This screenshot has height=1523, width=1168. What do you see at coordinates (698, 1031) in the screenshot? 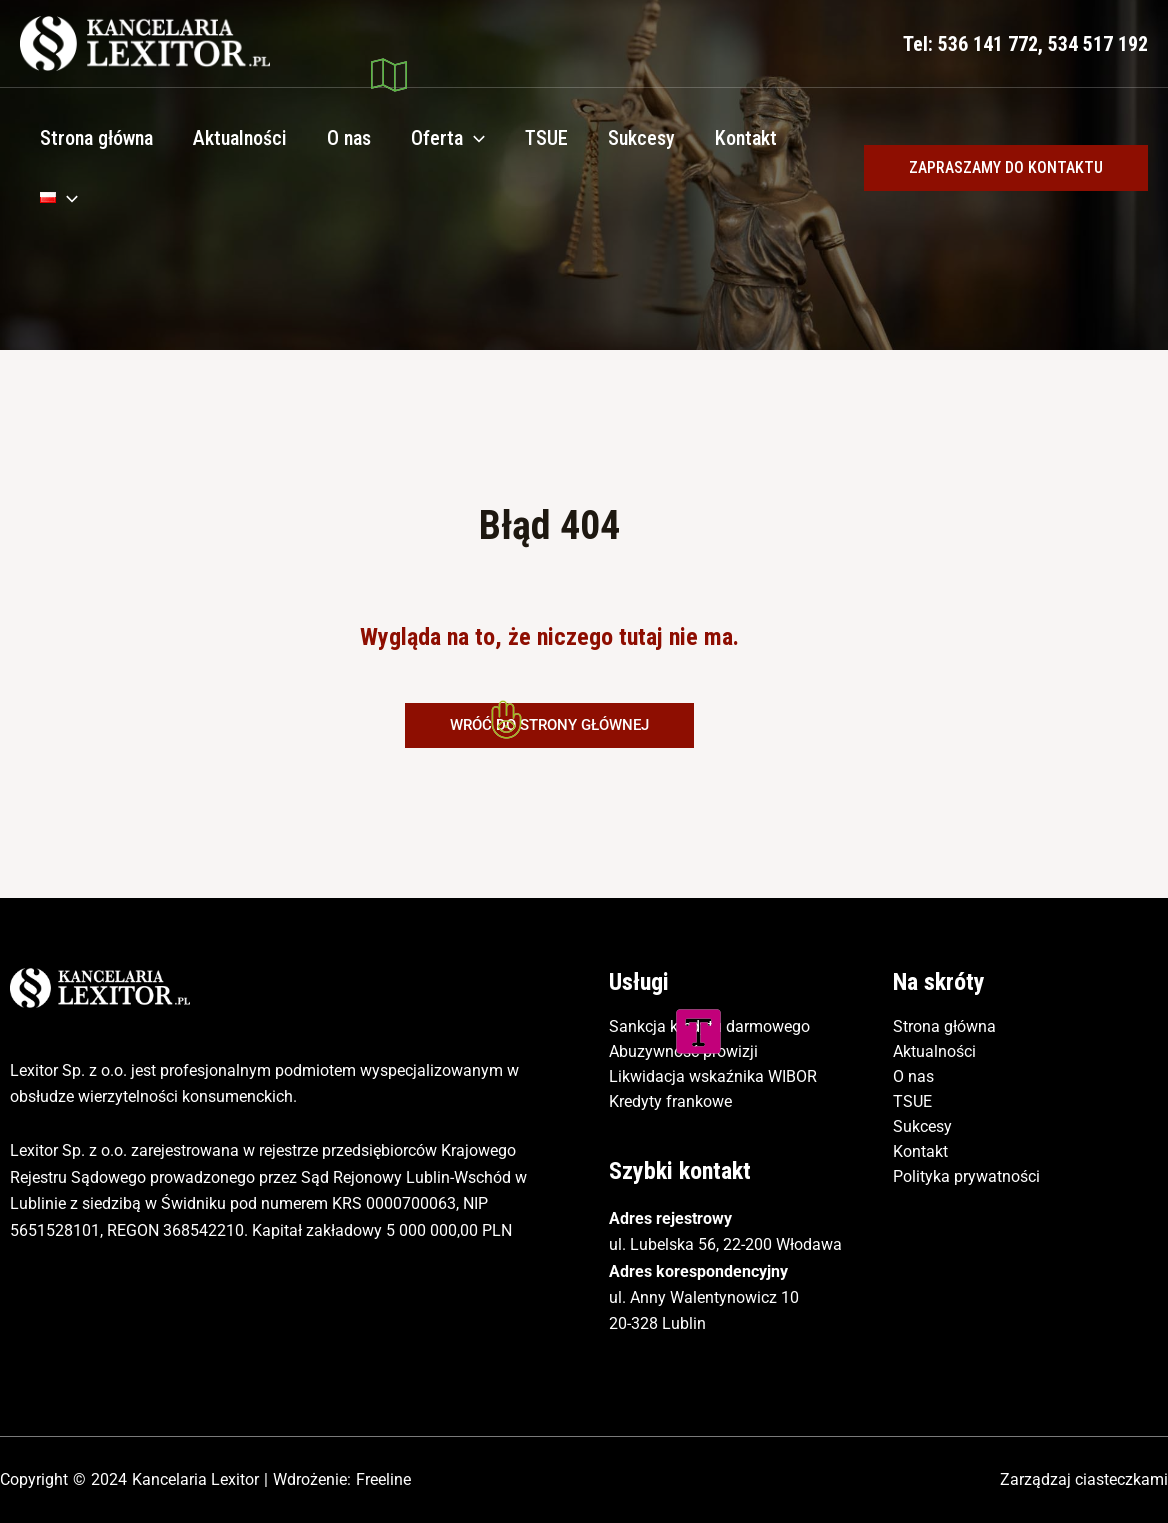
I see `format text or access text styling options` at bounding box center [698, 1031].